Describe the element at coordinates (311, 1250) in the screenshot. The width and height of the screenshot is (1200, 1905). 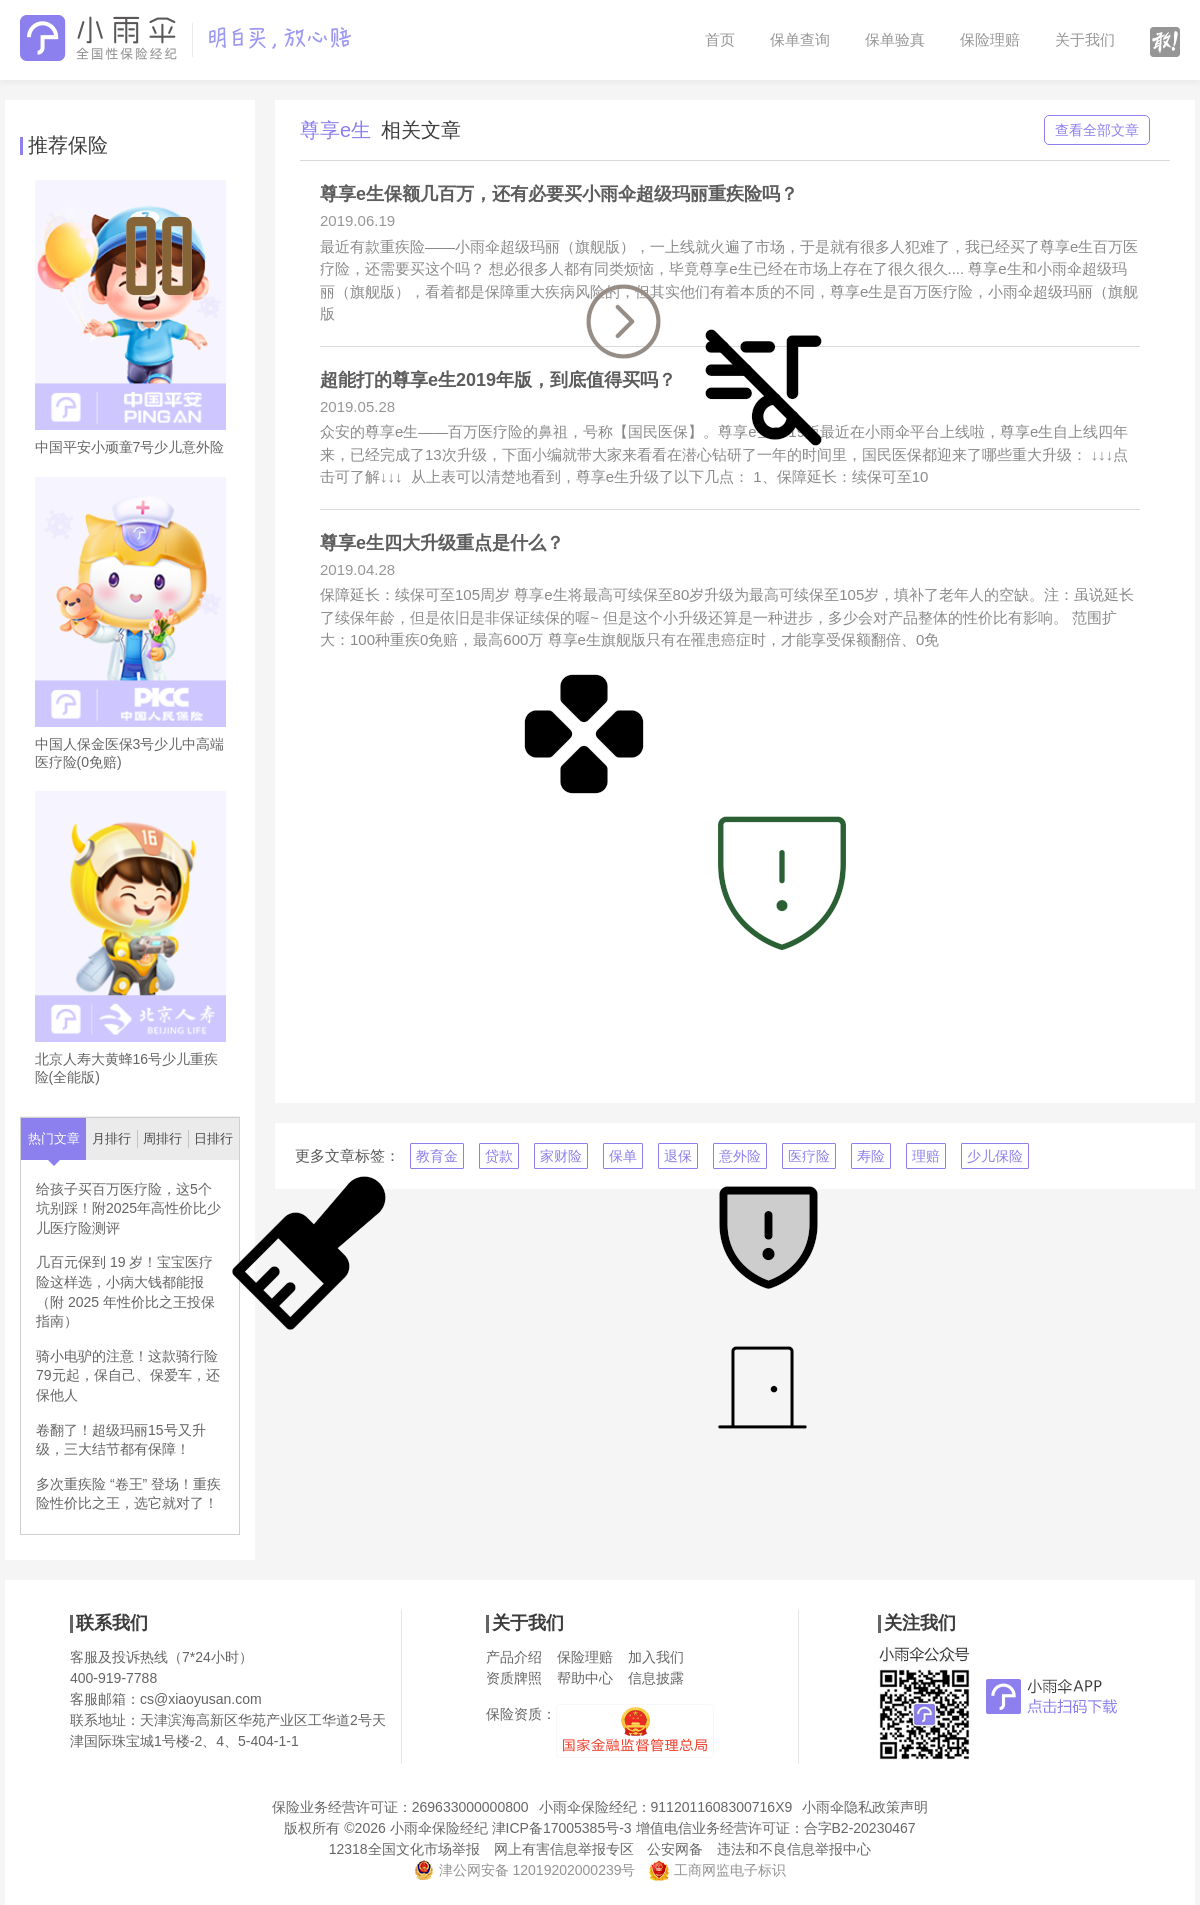
I see `access painting or drawing tools` at that location.